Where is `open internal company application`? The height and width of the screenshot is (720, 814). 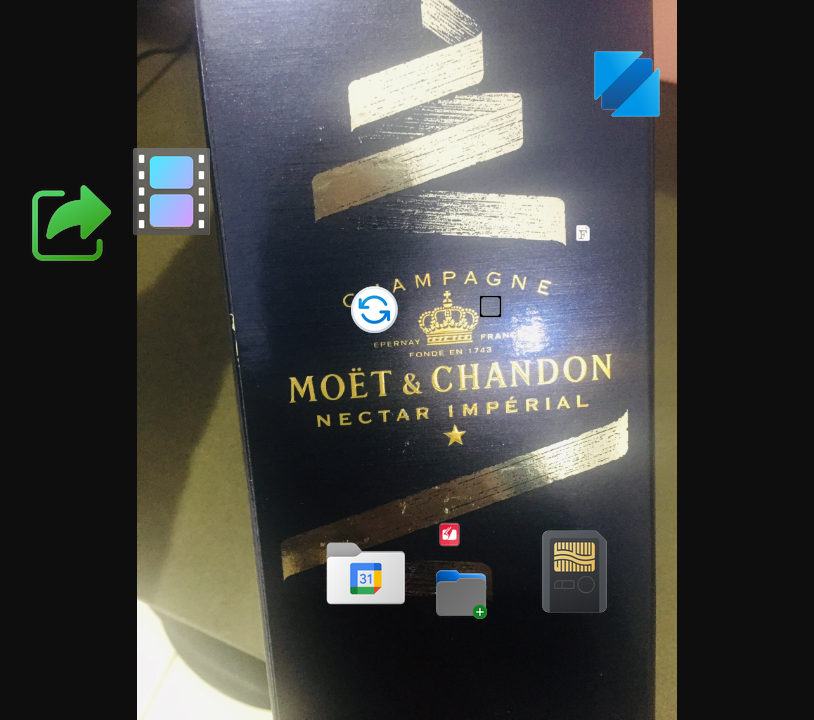 open internal company application is located at coordinates (627, 84).